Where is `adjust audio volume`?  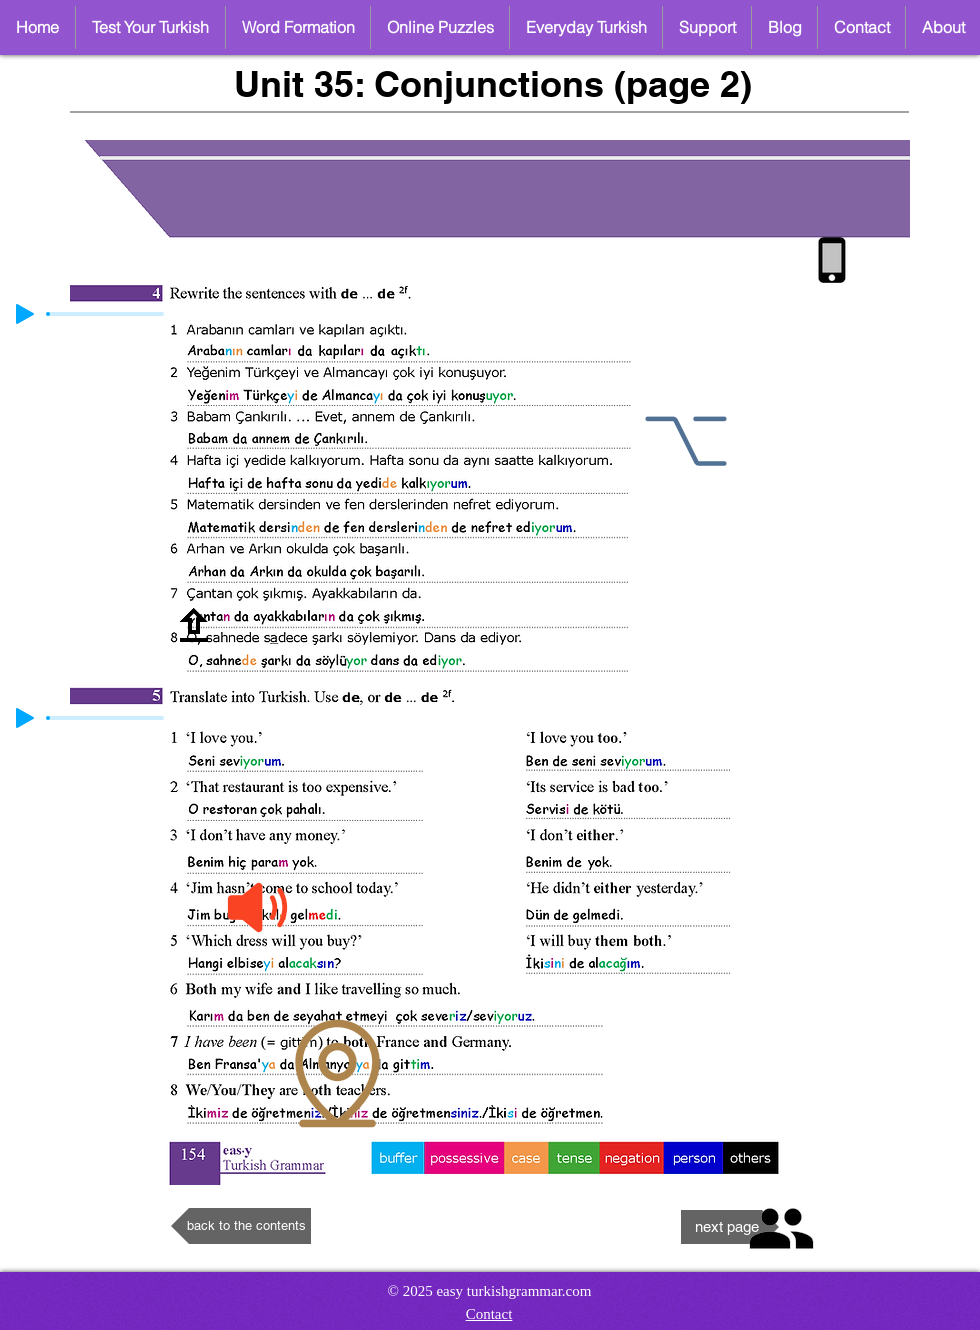 adjust audio volume is located at coordinates (257, 907).